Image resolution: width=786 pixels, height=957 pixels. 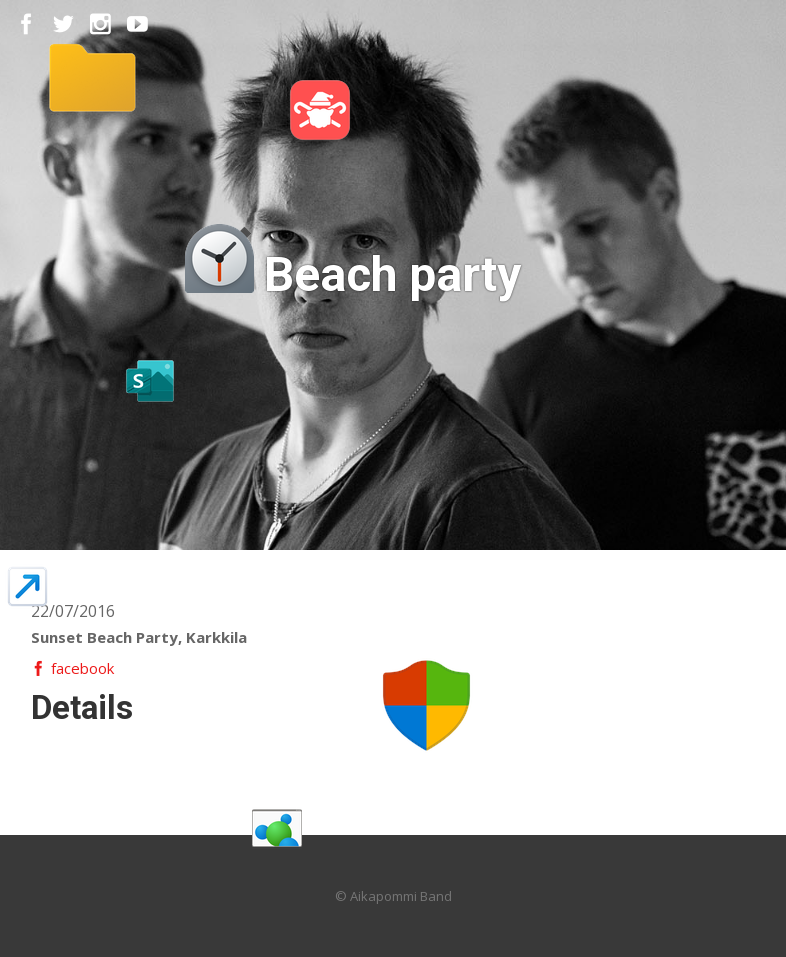 I want to click on indicates Windows Firewall protection is active, so click(x=426, y=705).